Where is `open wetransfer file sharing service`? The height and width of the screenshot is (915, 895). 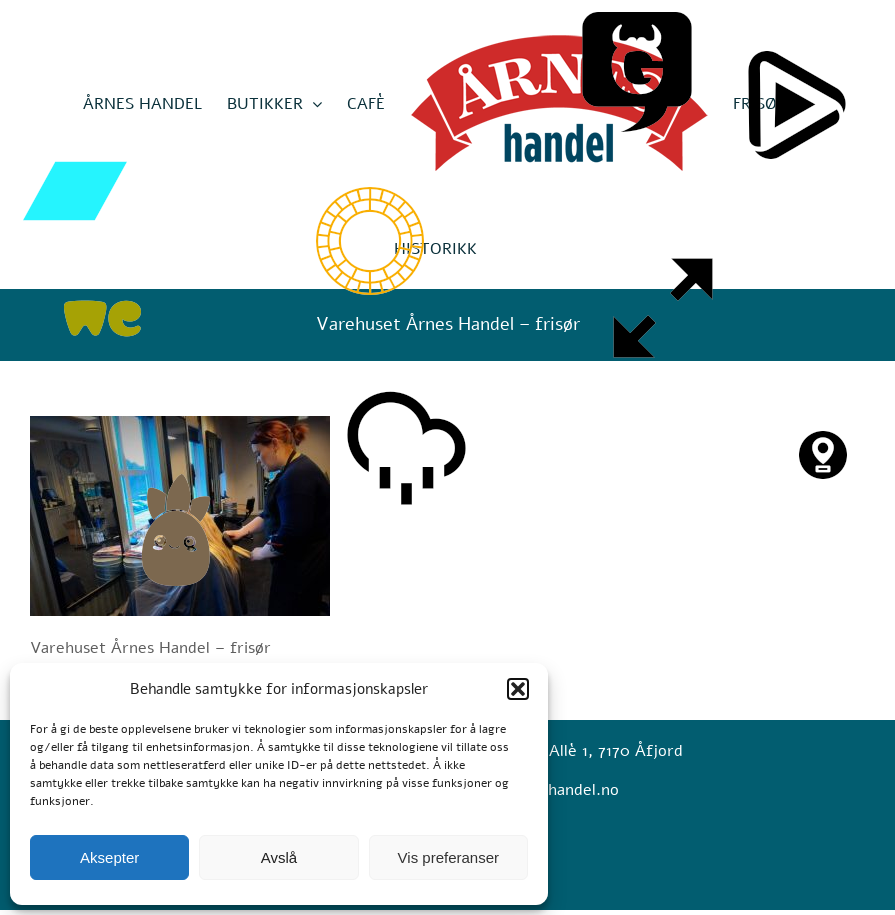
open wetransfer file sharing service is located at coordinates (102, 318).